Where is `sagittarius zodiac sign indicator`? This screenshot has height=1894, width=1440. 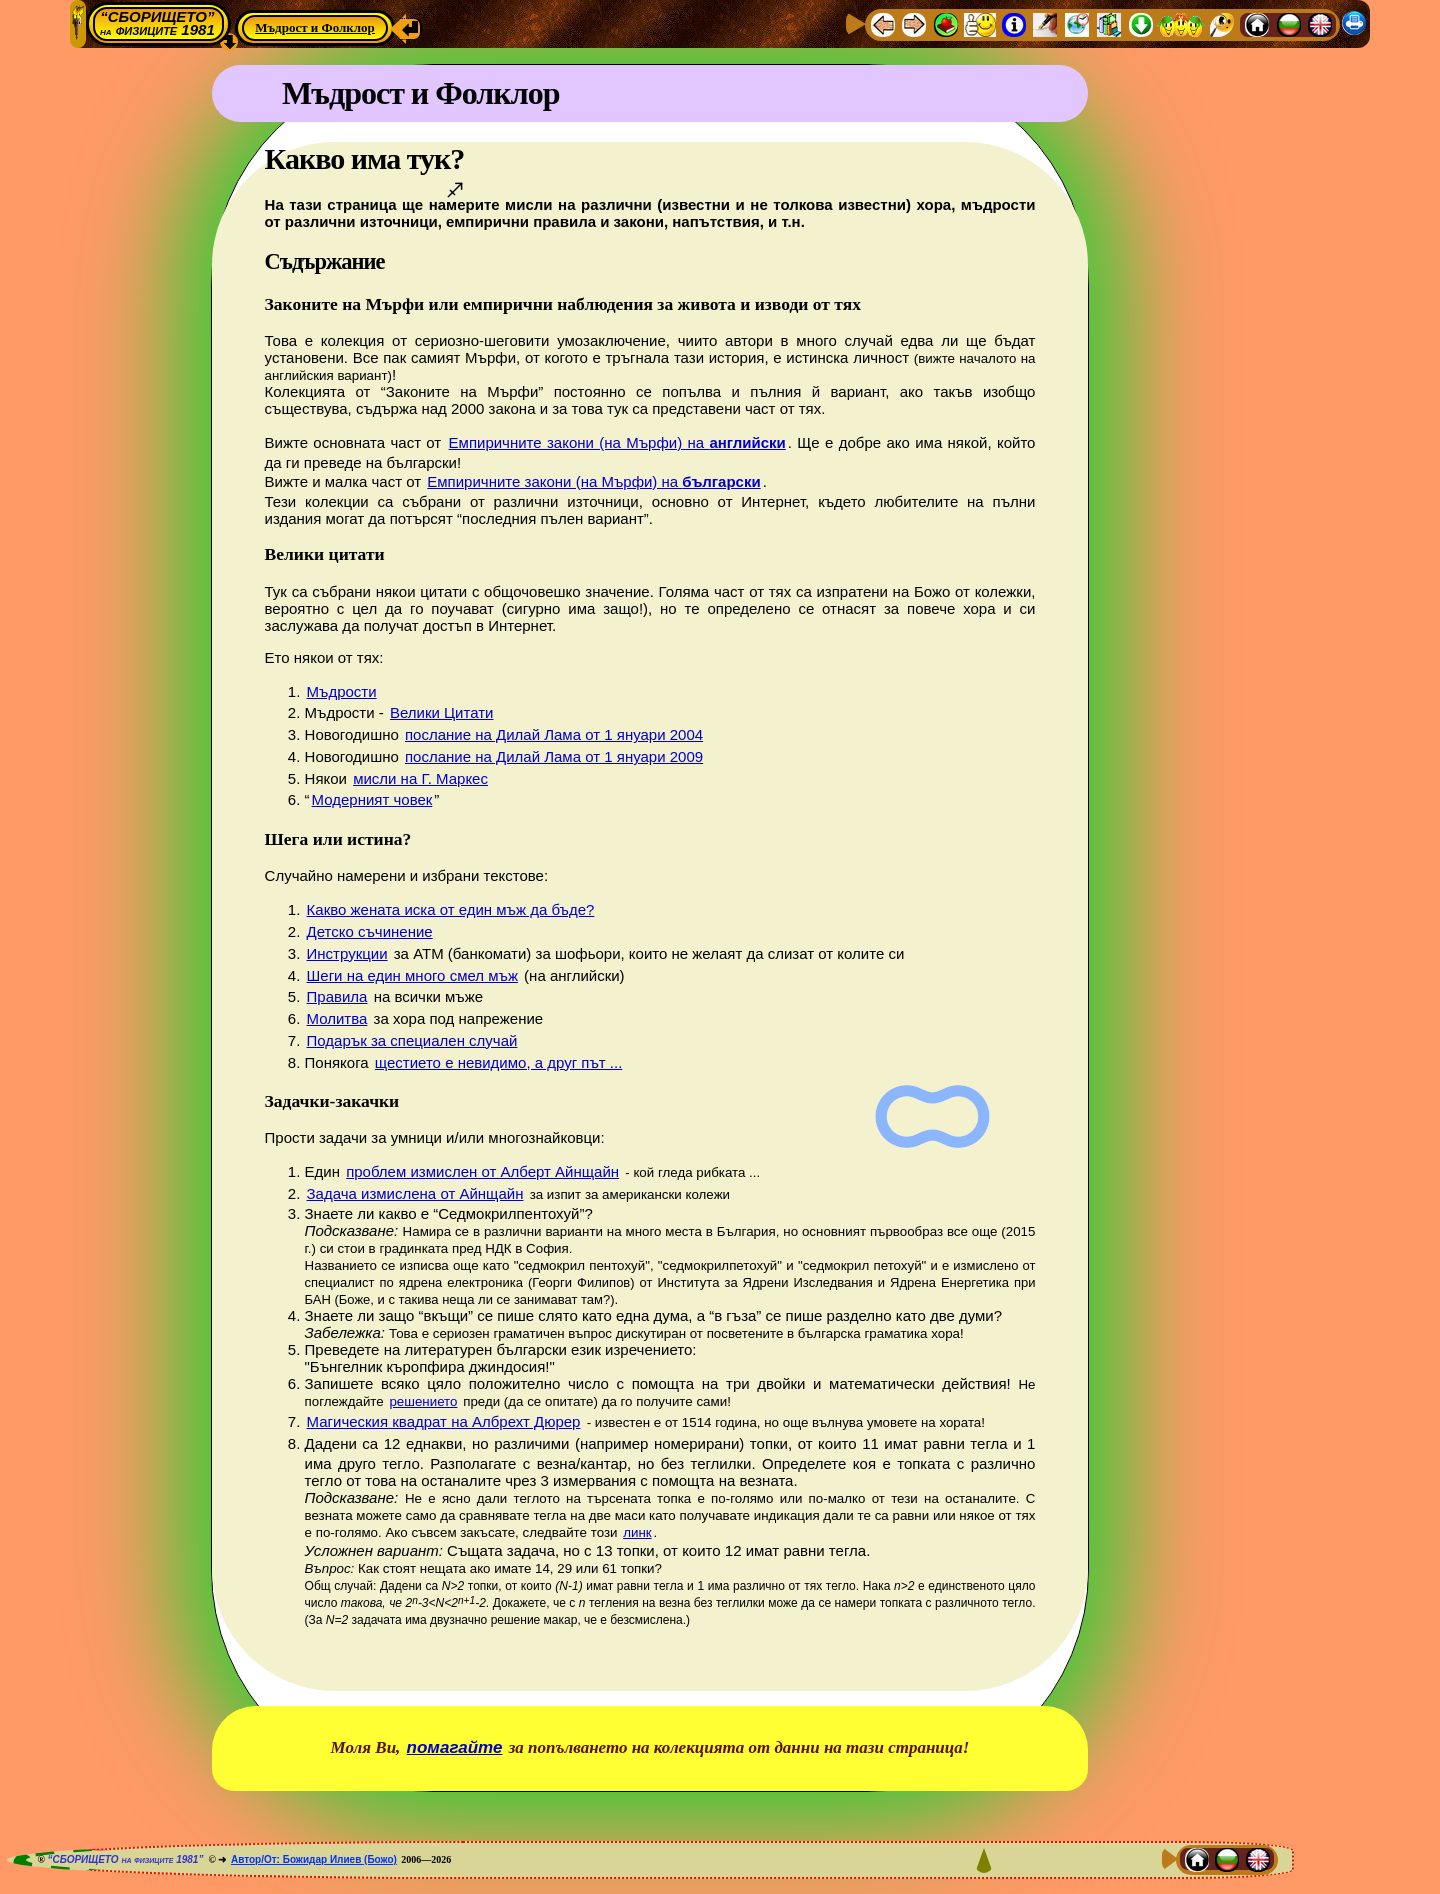
sagittarius zodiac sign indicator is located at coordinates (455, 190).